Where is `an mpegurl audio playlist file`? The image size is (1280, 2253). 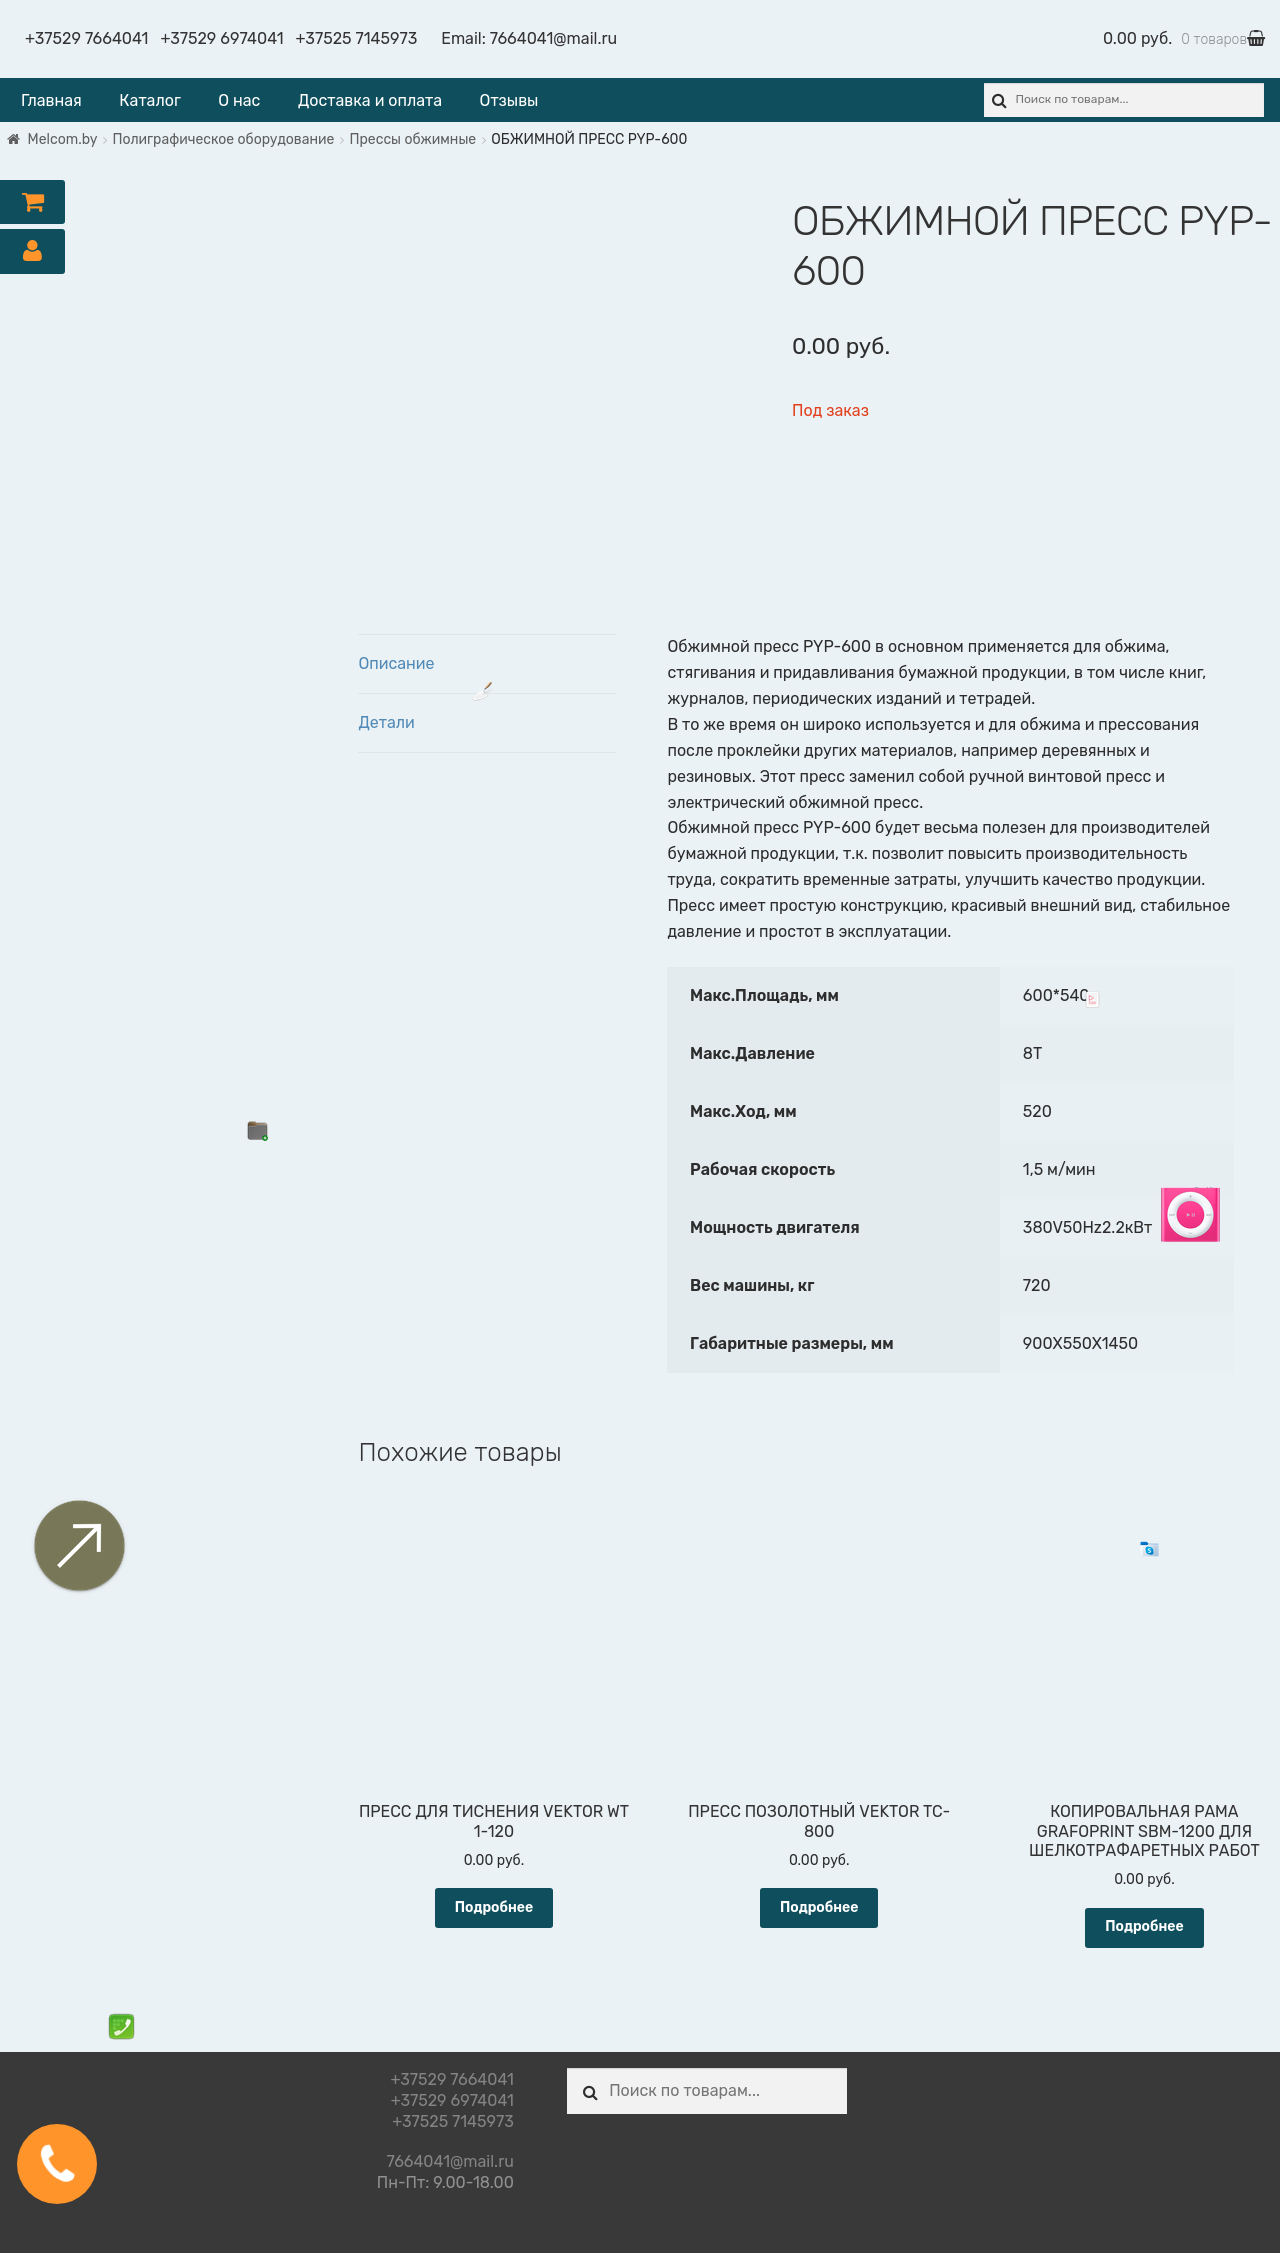
an mpegurl audio playlist file is located at coordinates (1092, 999).